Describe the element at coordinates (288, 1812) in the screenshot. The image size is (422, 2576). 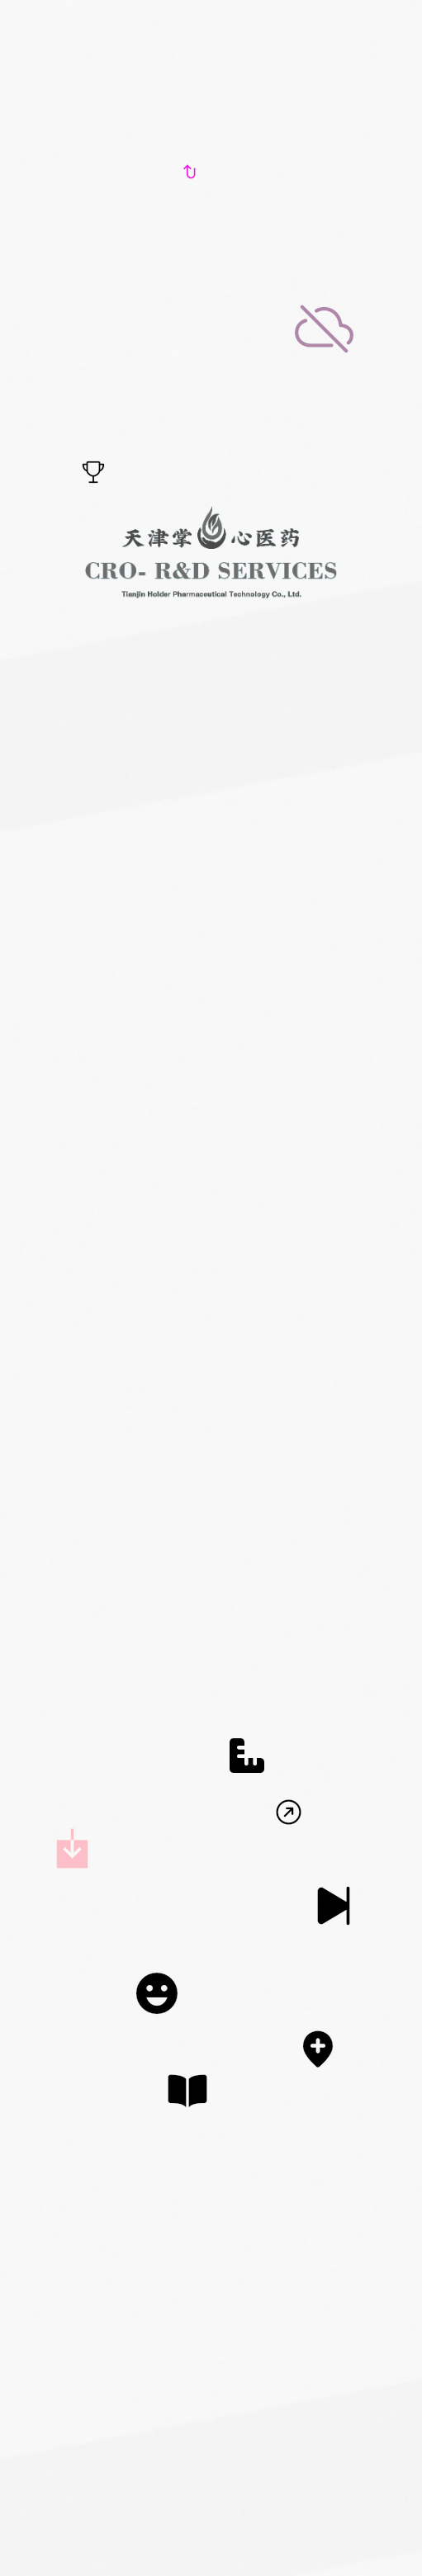
I see `open link in new tab or window` at that location.